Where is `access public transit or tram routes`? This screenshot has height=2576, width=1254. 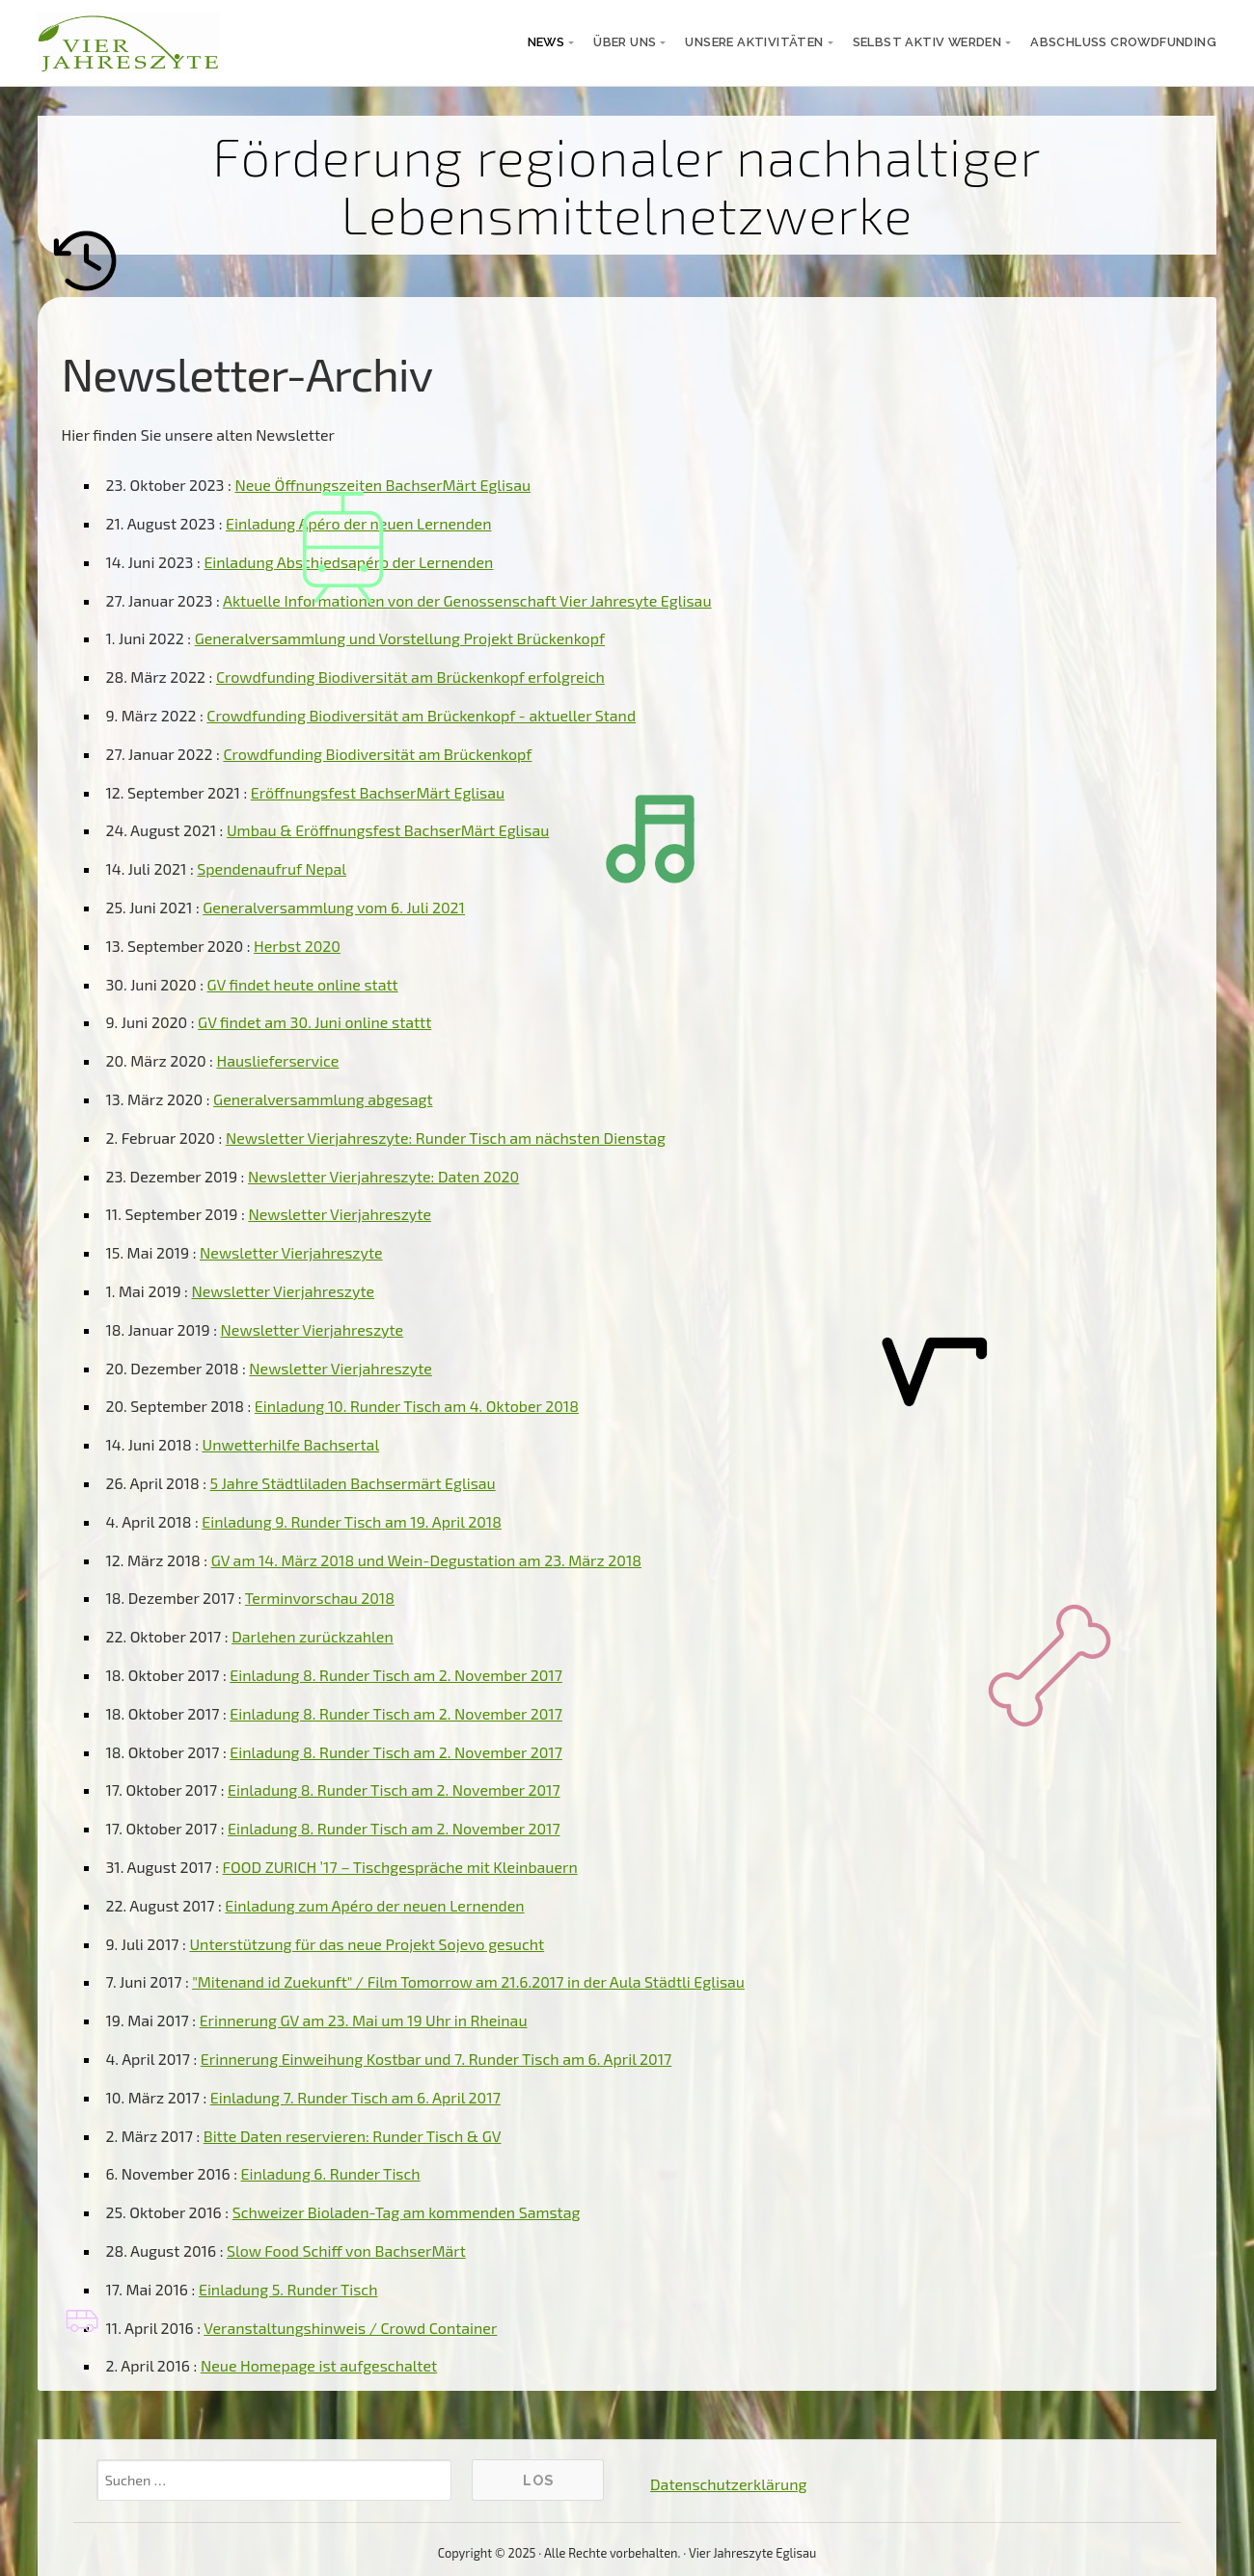
access public transit or tram routes is located at coordinates (342, 547).